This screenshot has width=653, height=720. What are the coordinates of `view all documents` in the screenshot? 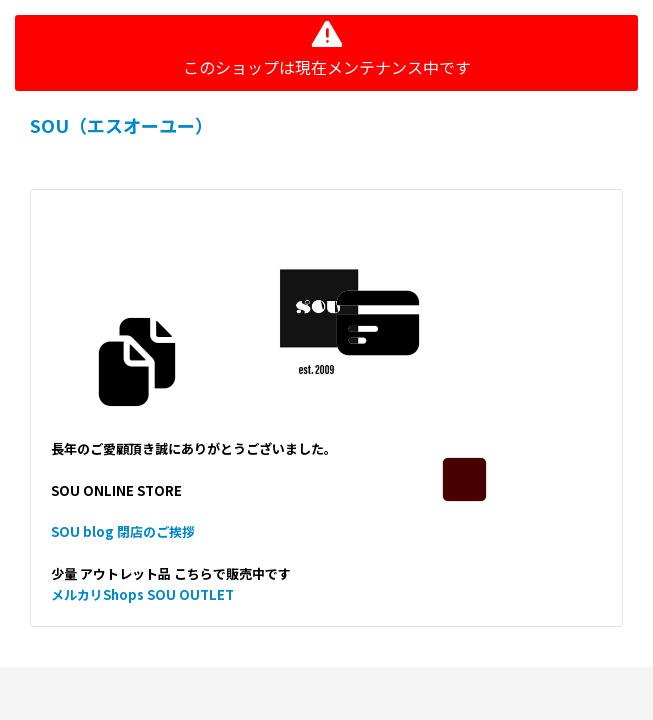 It's located at (137, 362).